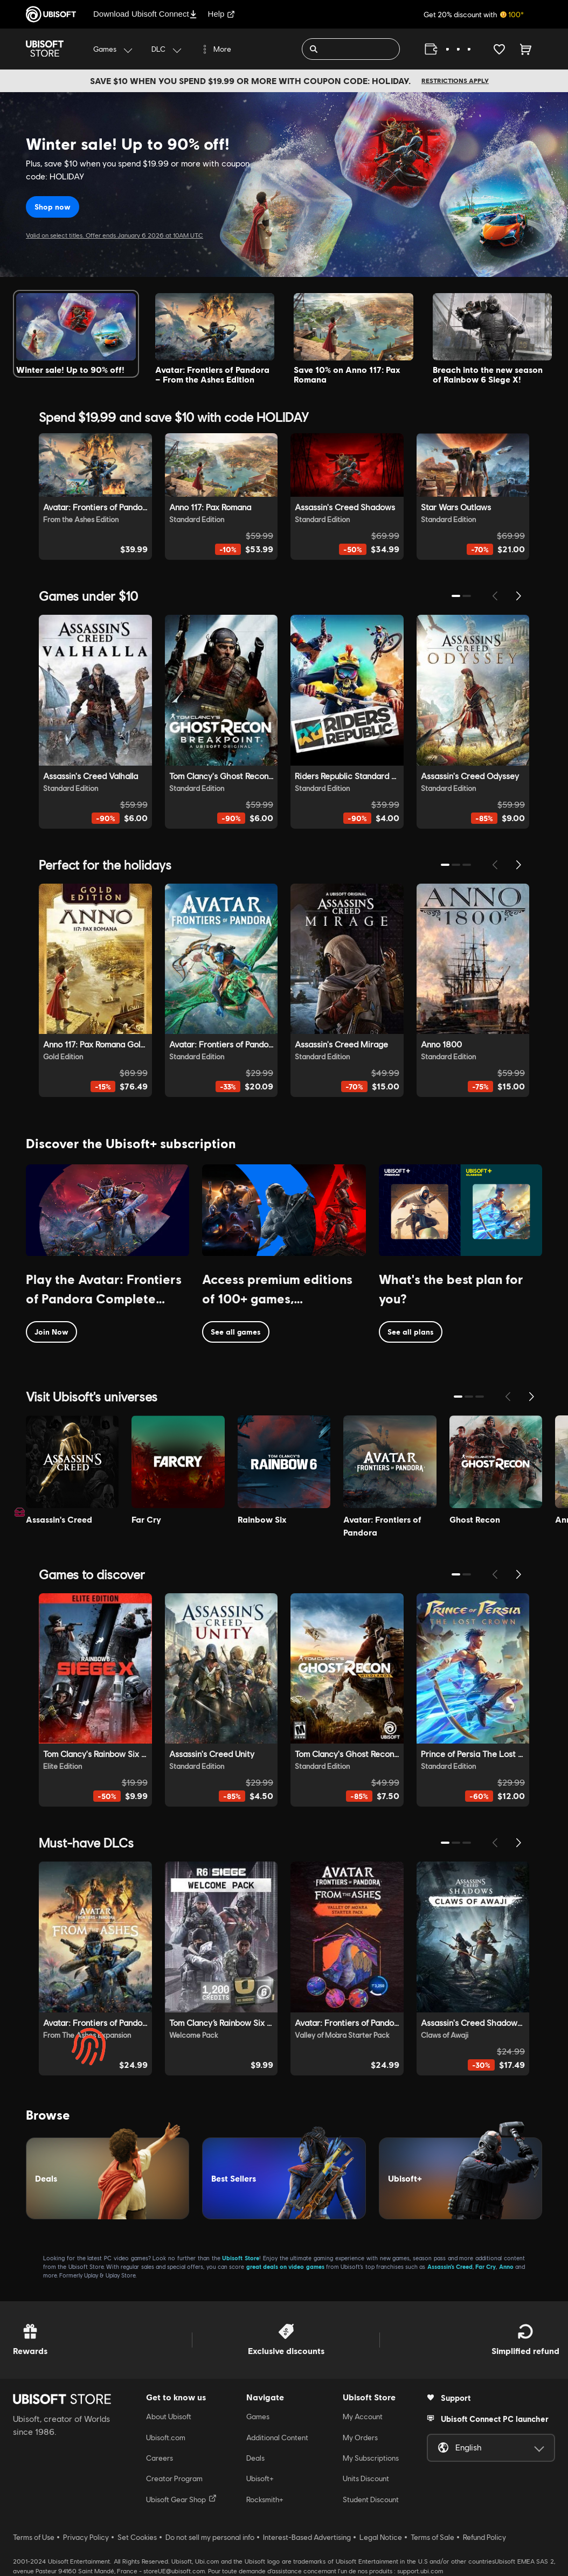  Describe the element at coordinates (89, 2046) in the screenshot. I see `authenticate with fingerprint` at that location.